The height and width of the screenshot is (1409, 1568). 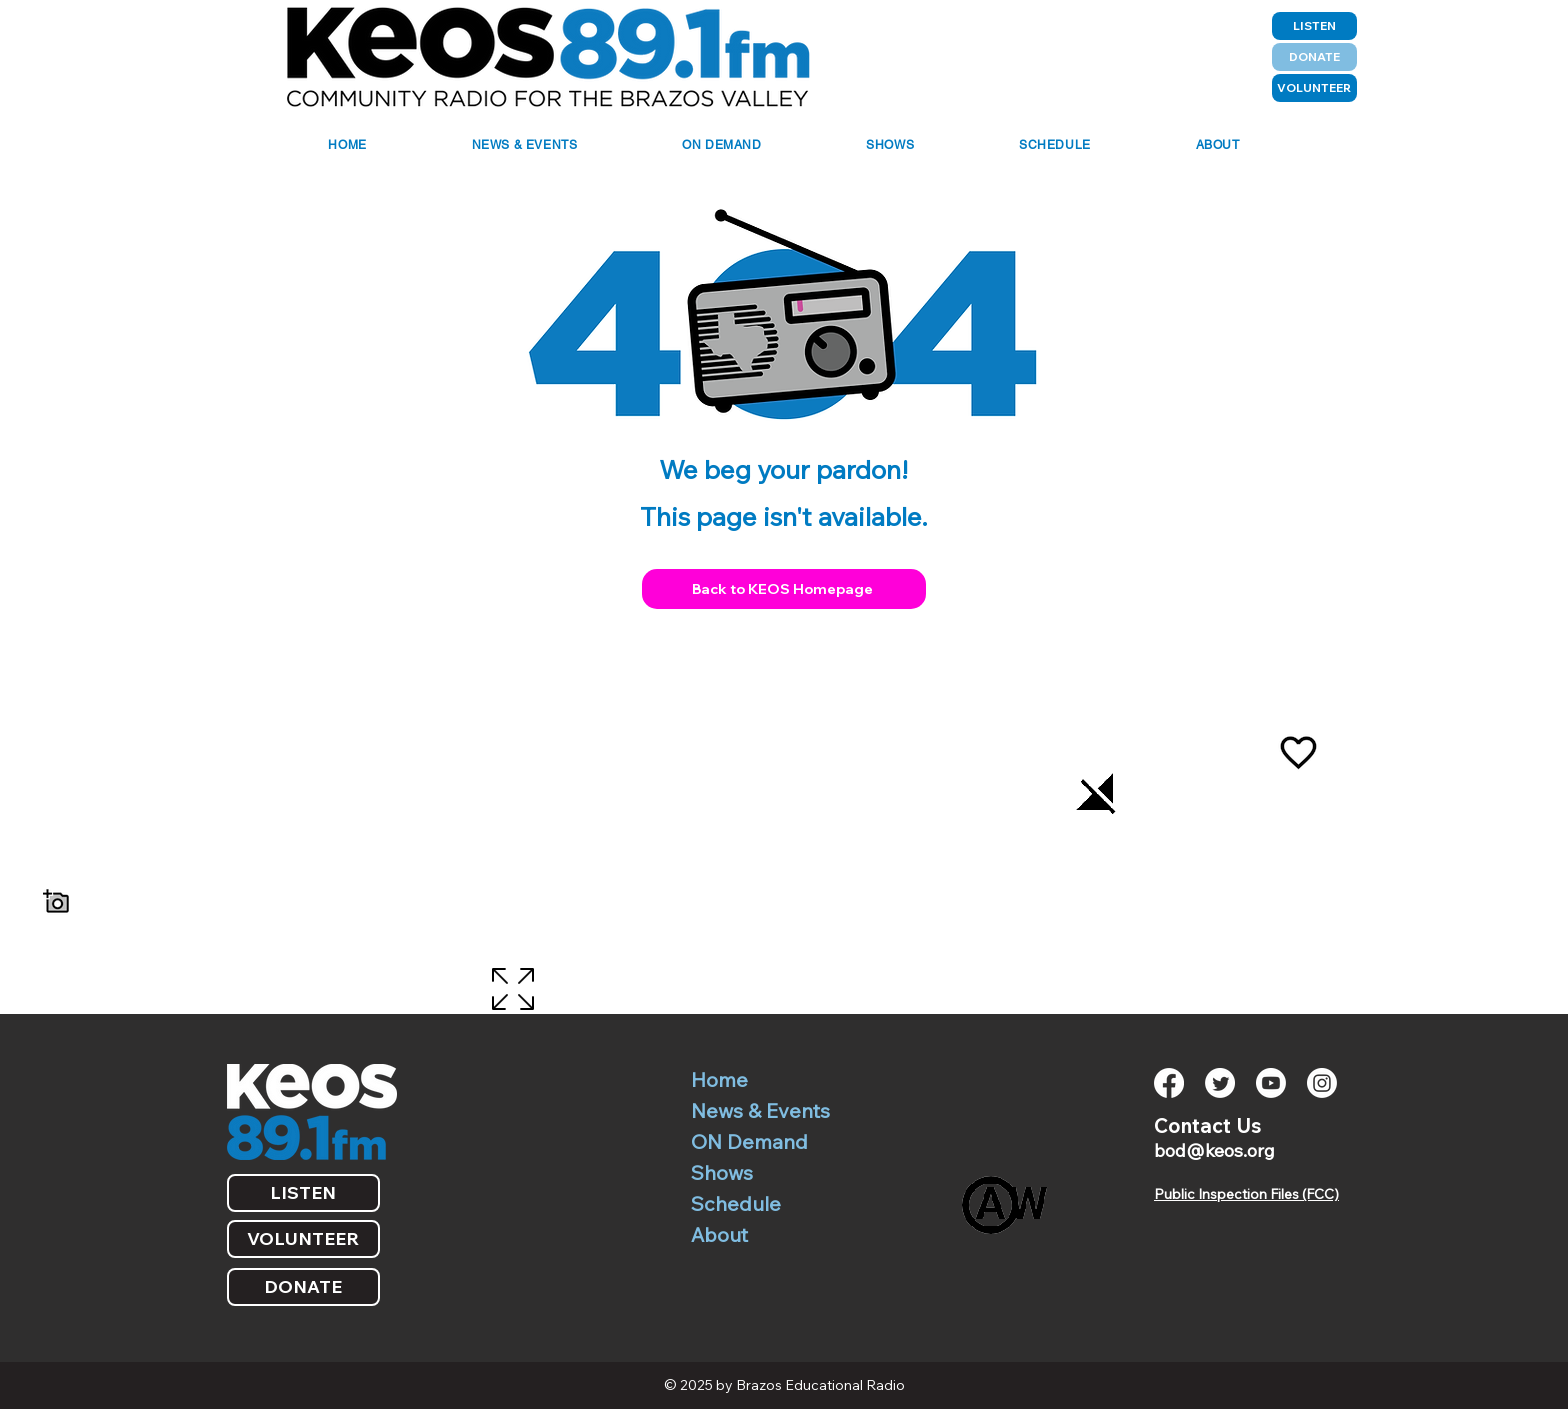 What do you see at coordinates (513, 989) in the screenshot?
I see `expand to fullscreen mode` at bounding box center [513, 989].